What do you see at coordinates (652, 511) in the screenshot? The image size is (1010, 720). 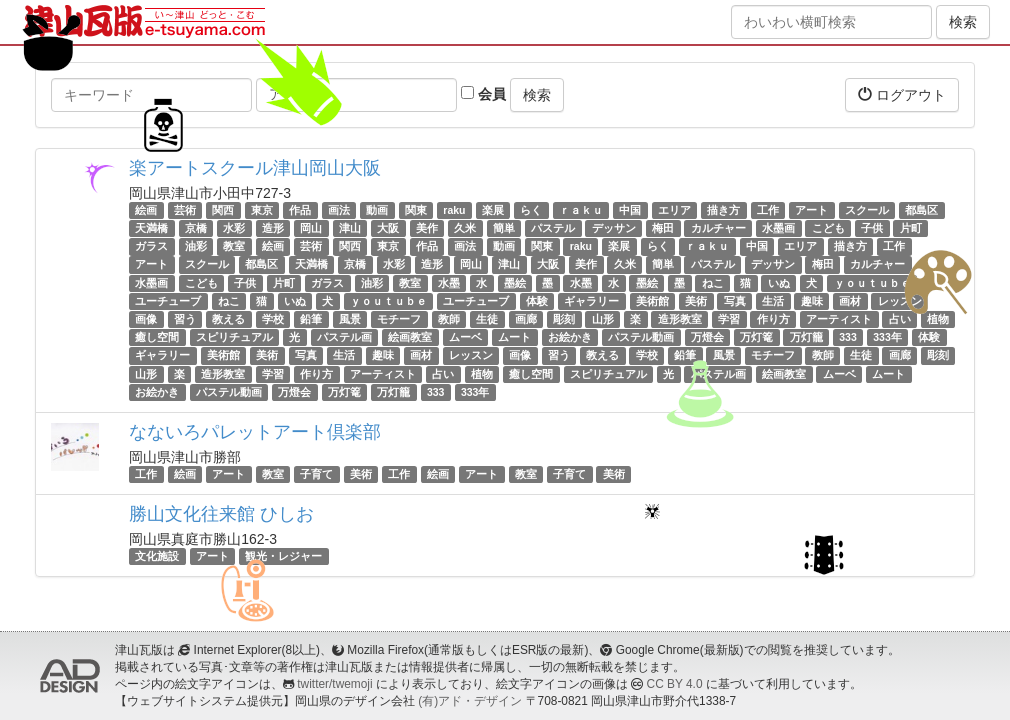 I see `view rare or legendary item details` at bounding box center [652, 511].